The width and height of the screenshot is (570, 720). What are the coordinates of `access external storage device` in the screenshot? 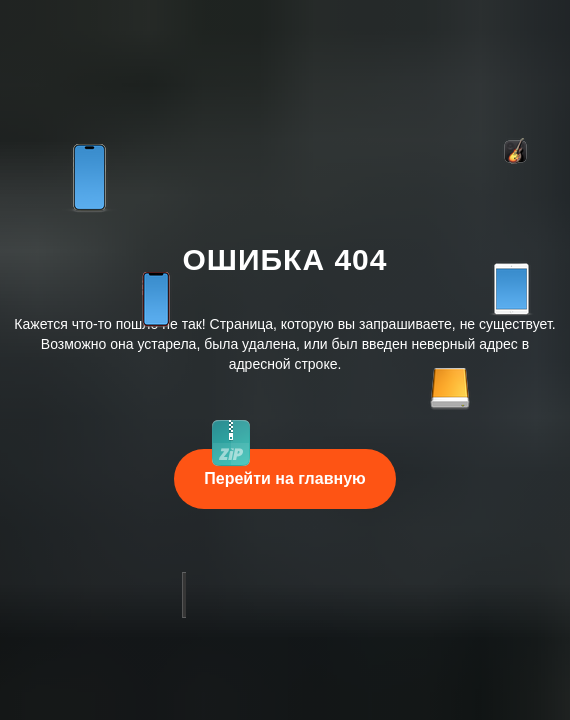 It's located at (450, 389).